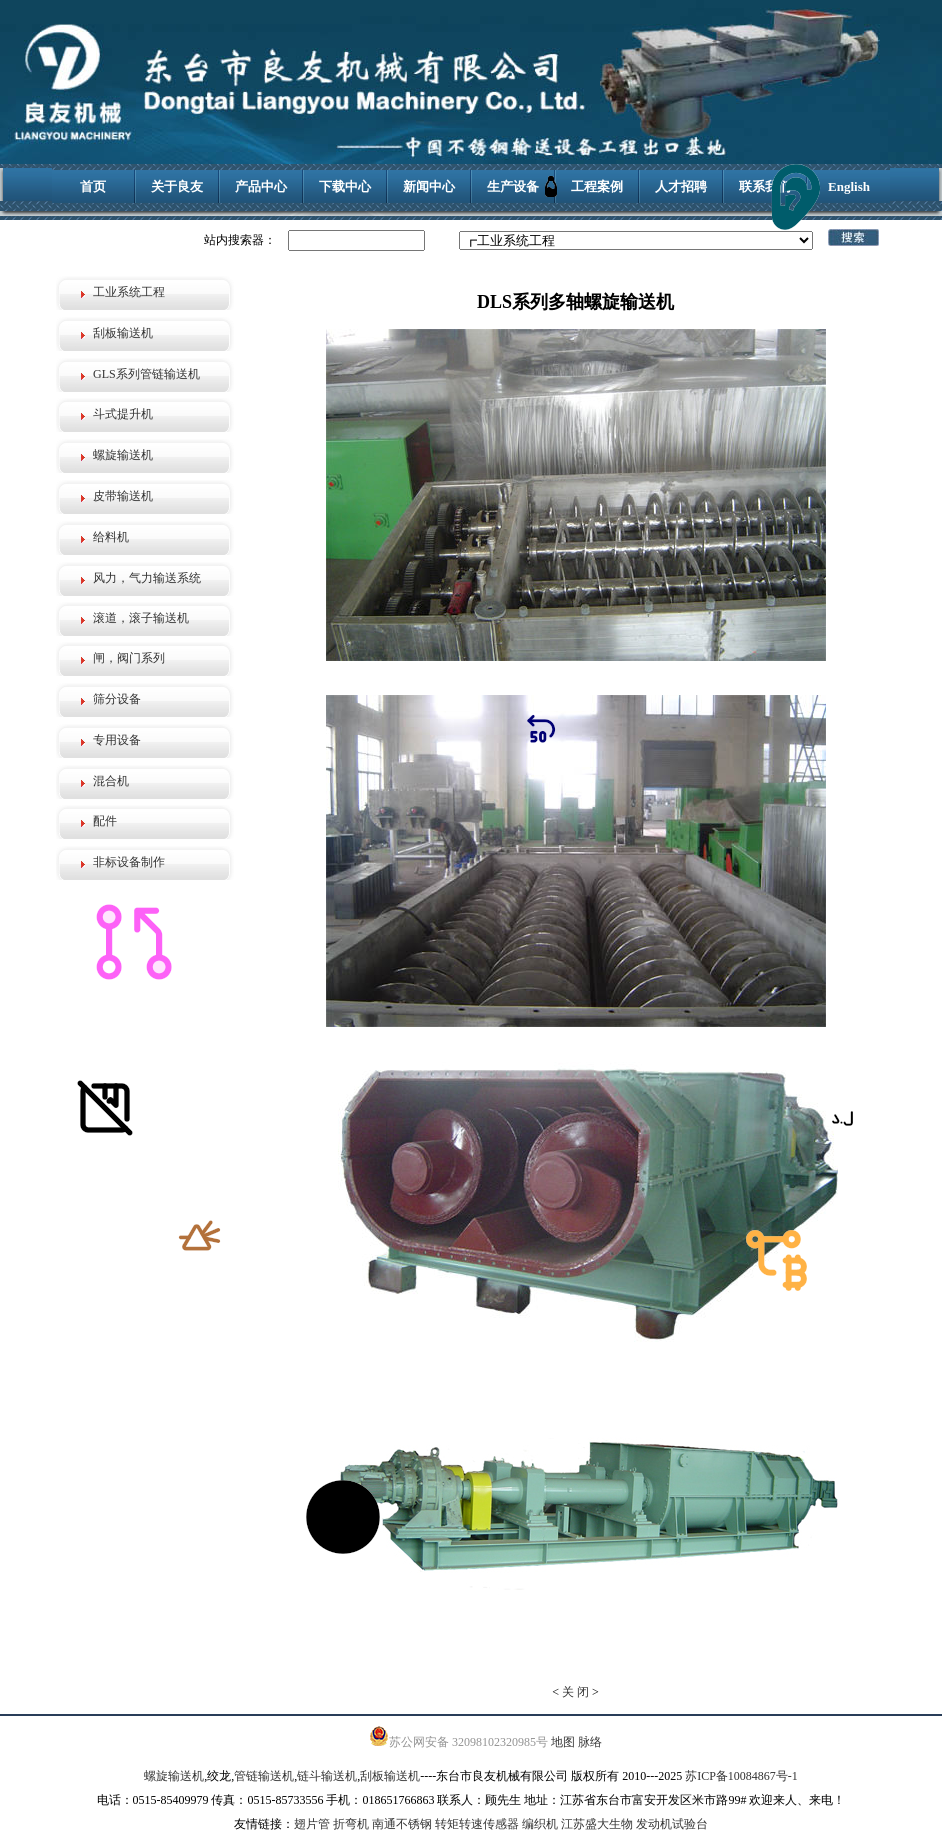 The height and width of the screenshot is (1836, 942). Describe the element at coordinates (131, 942) in the screenshot. I see `create a new pull request` at that location.